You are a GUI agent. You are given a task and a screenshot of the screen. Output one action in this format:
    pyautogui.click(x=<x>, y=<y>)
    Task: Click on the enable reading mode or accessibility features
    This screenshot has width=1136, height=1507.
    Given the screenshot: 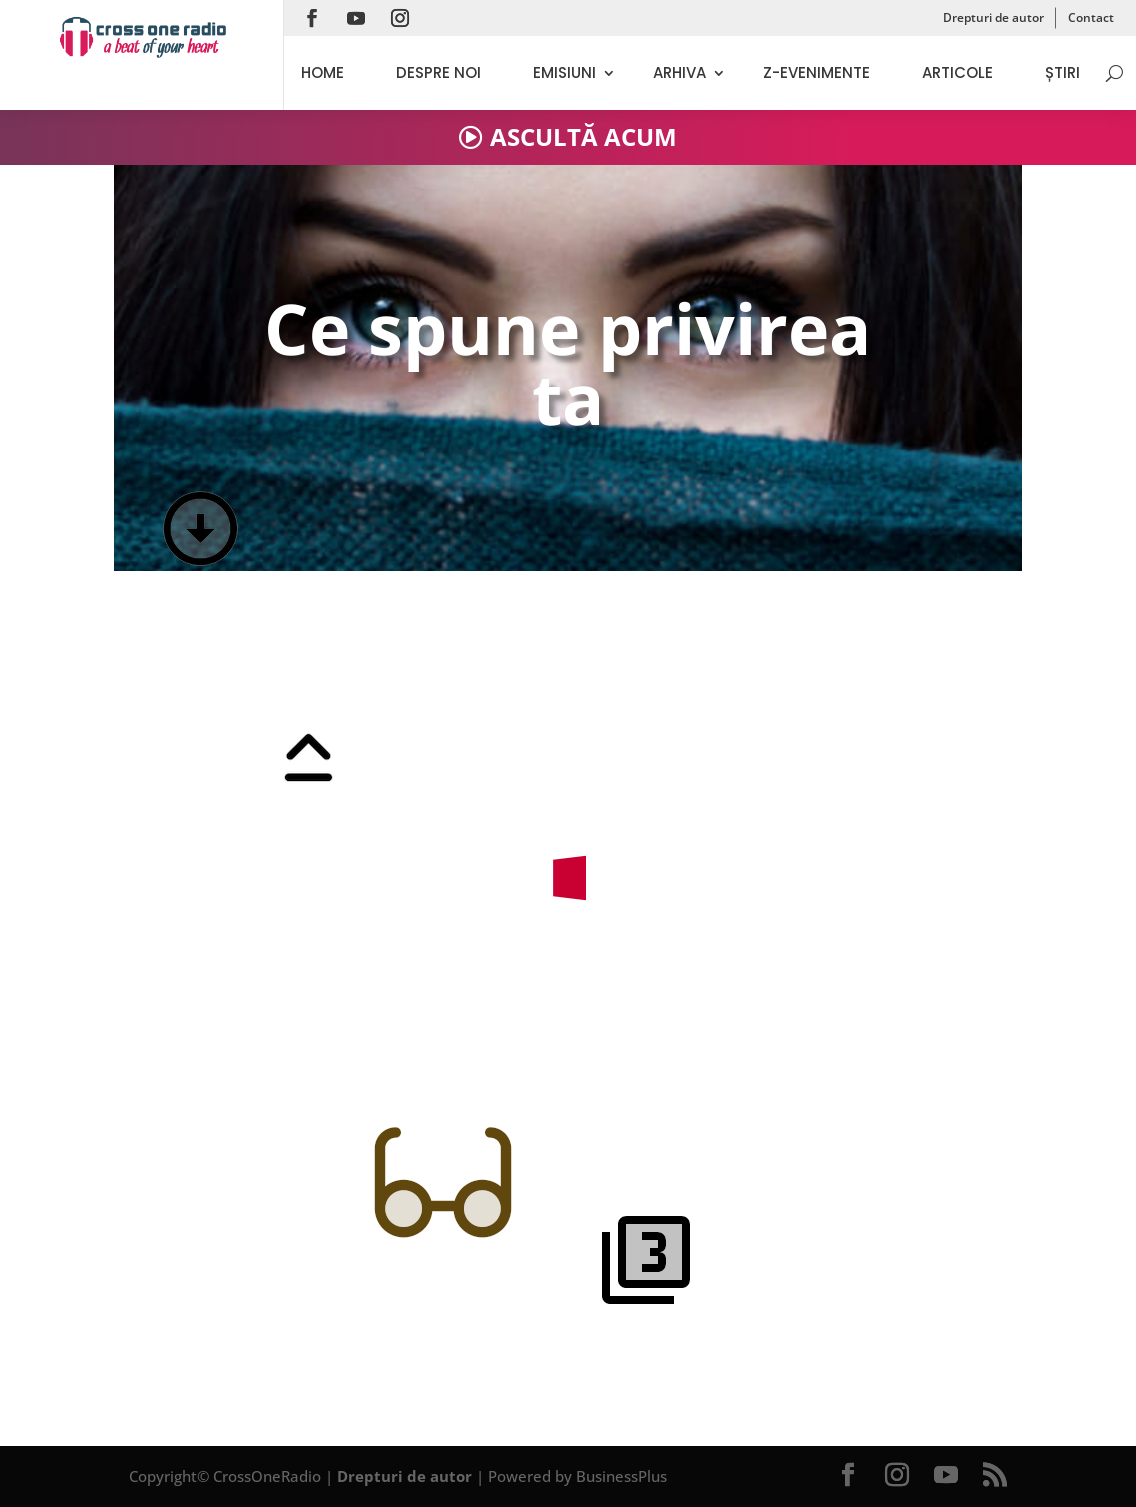 What is the action you would take?
    pyautogui.click(x=443, y=1185)
    